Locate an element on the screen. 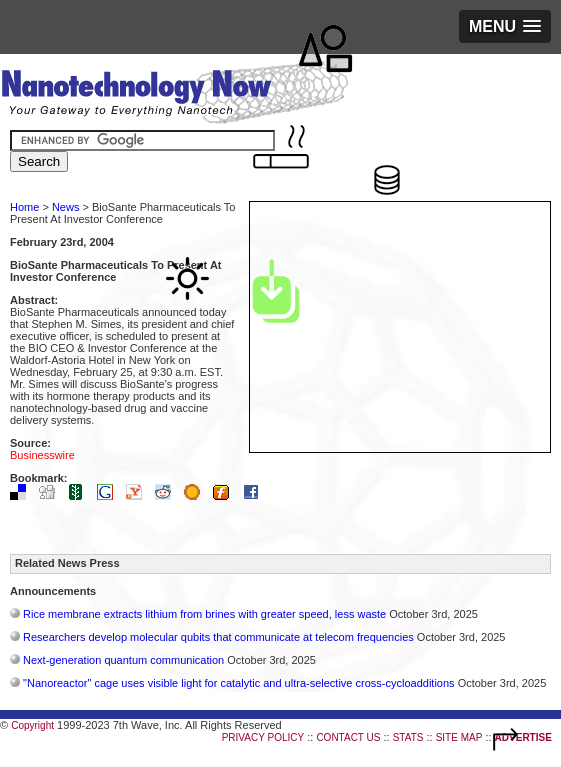 The image size is (561, 767). switch to light mode is located at coordinates (187, 278).